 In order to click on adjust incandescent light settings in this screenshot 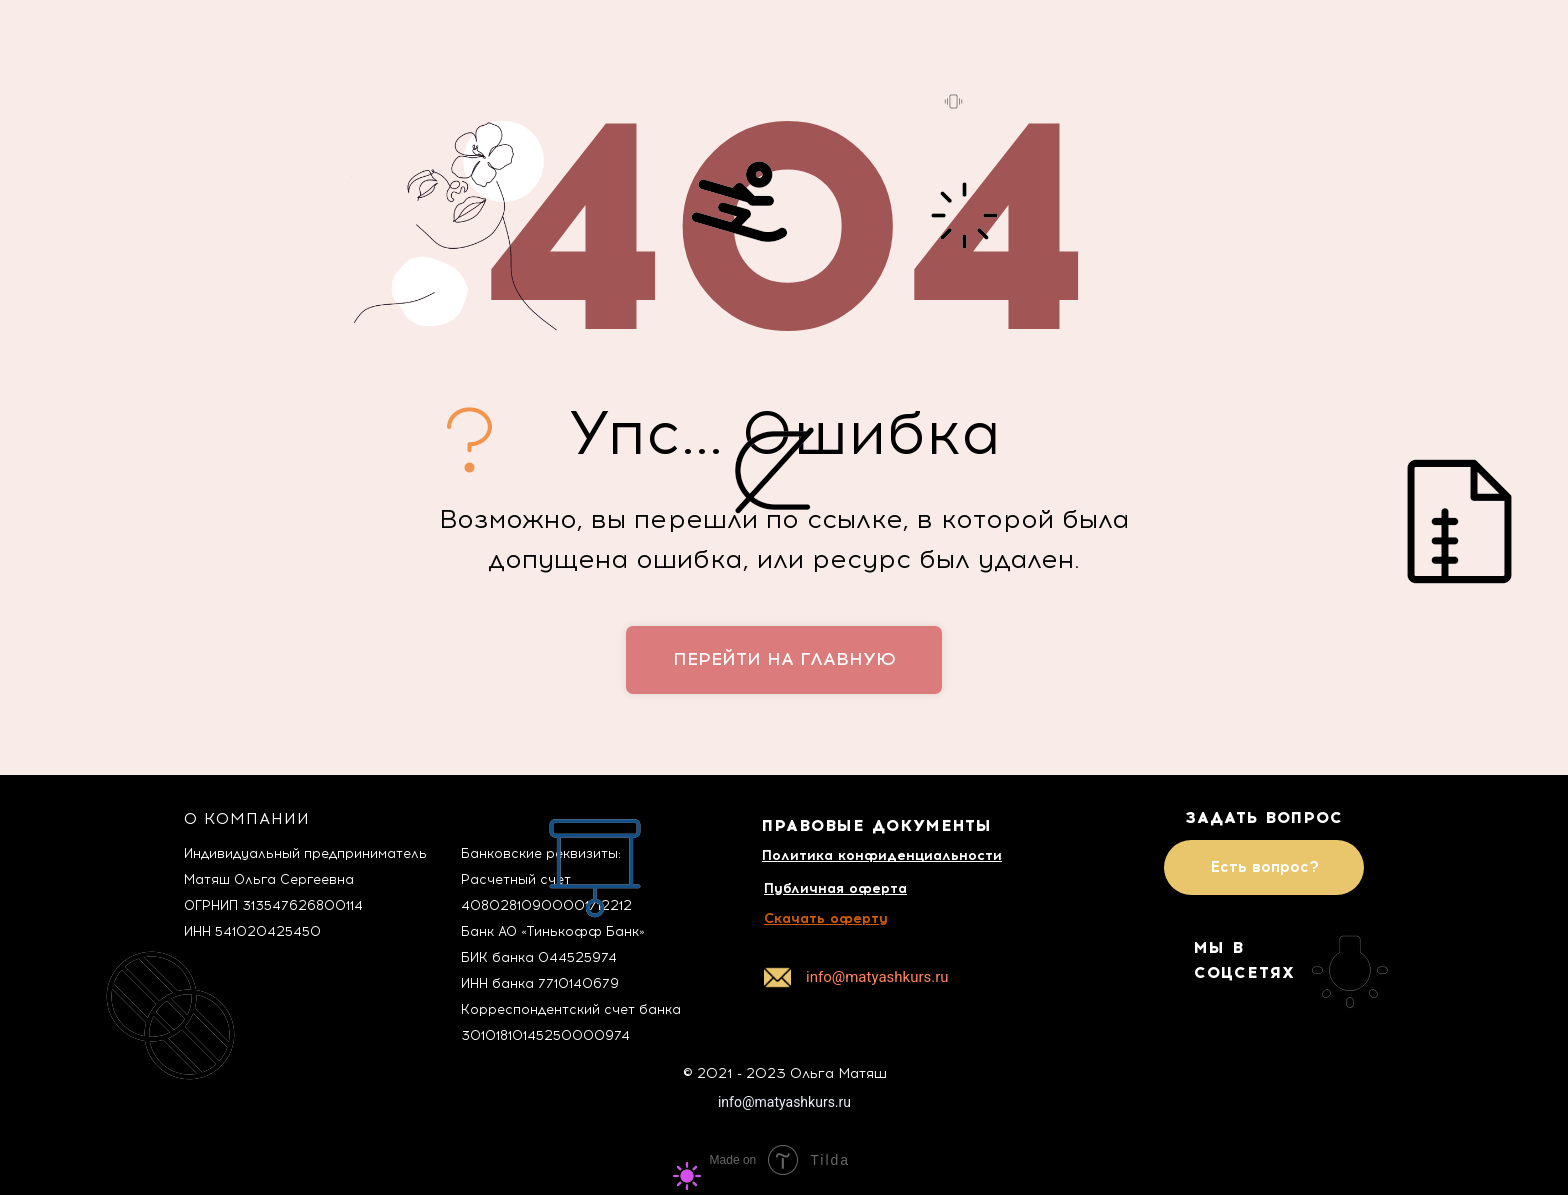, I will do `click(1350, 970)`.